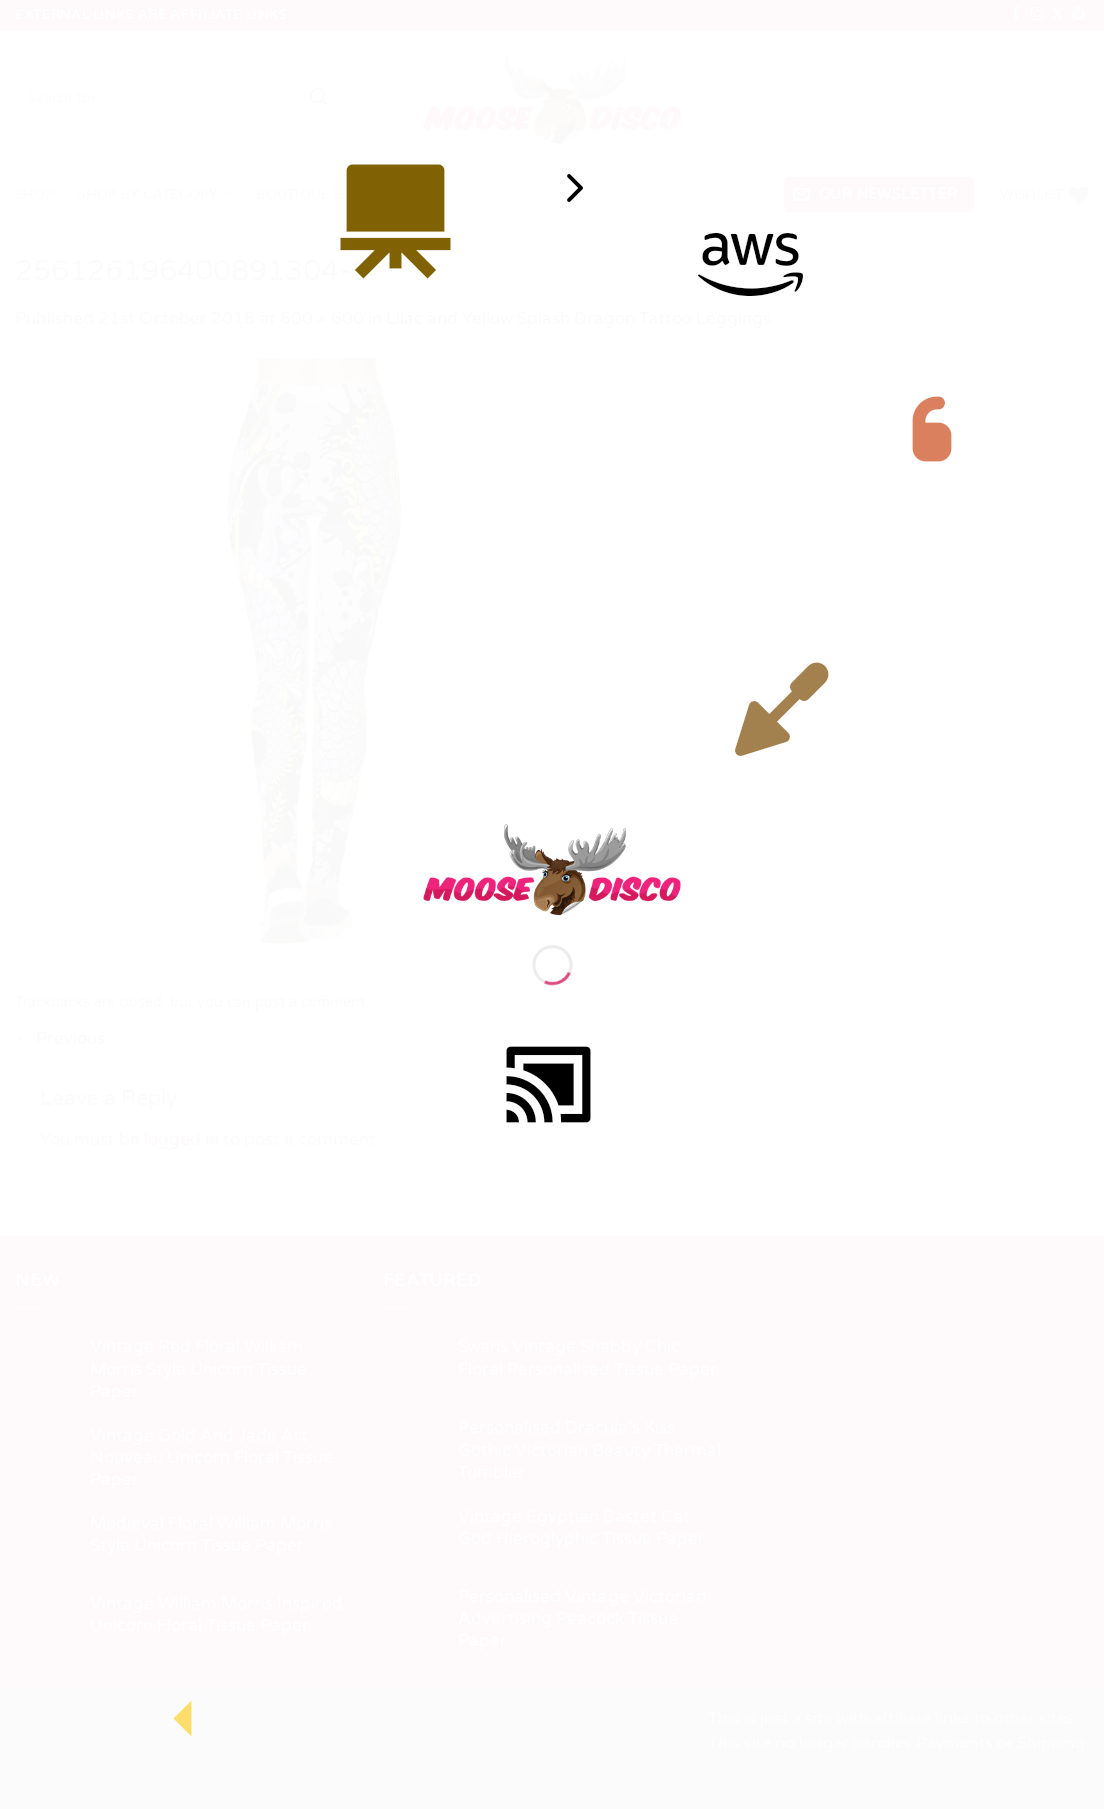  Describe the element at coordinates (395, 219) in the screenshot. I see `open artboard or canvas workspace` at that location.